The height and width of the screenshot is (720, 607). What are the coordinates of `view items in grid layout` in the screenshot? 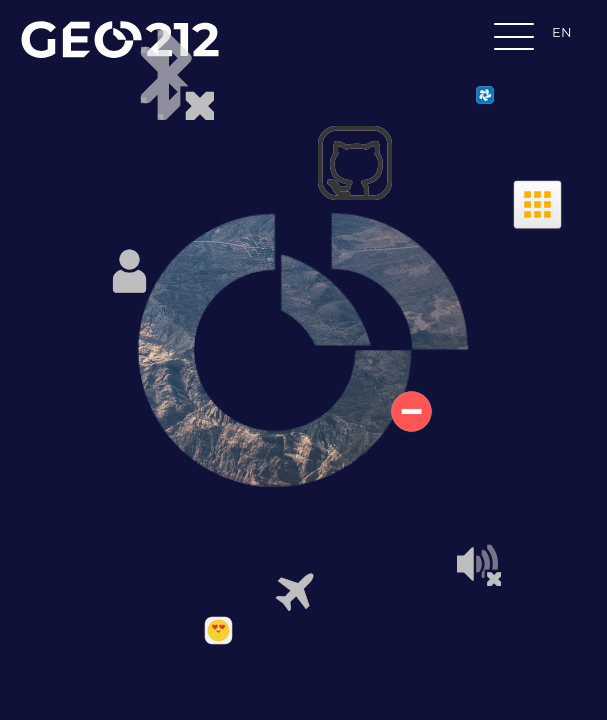 It's located at (537, 204).